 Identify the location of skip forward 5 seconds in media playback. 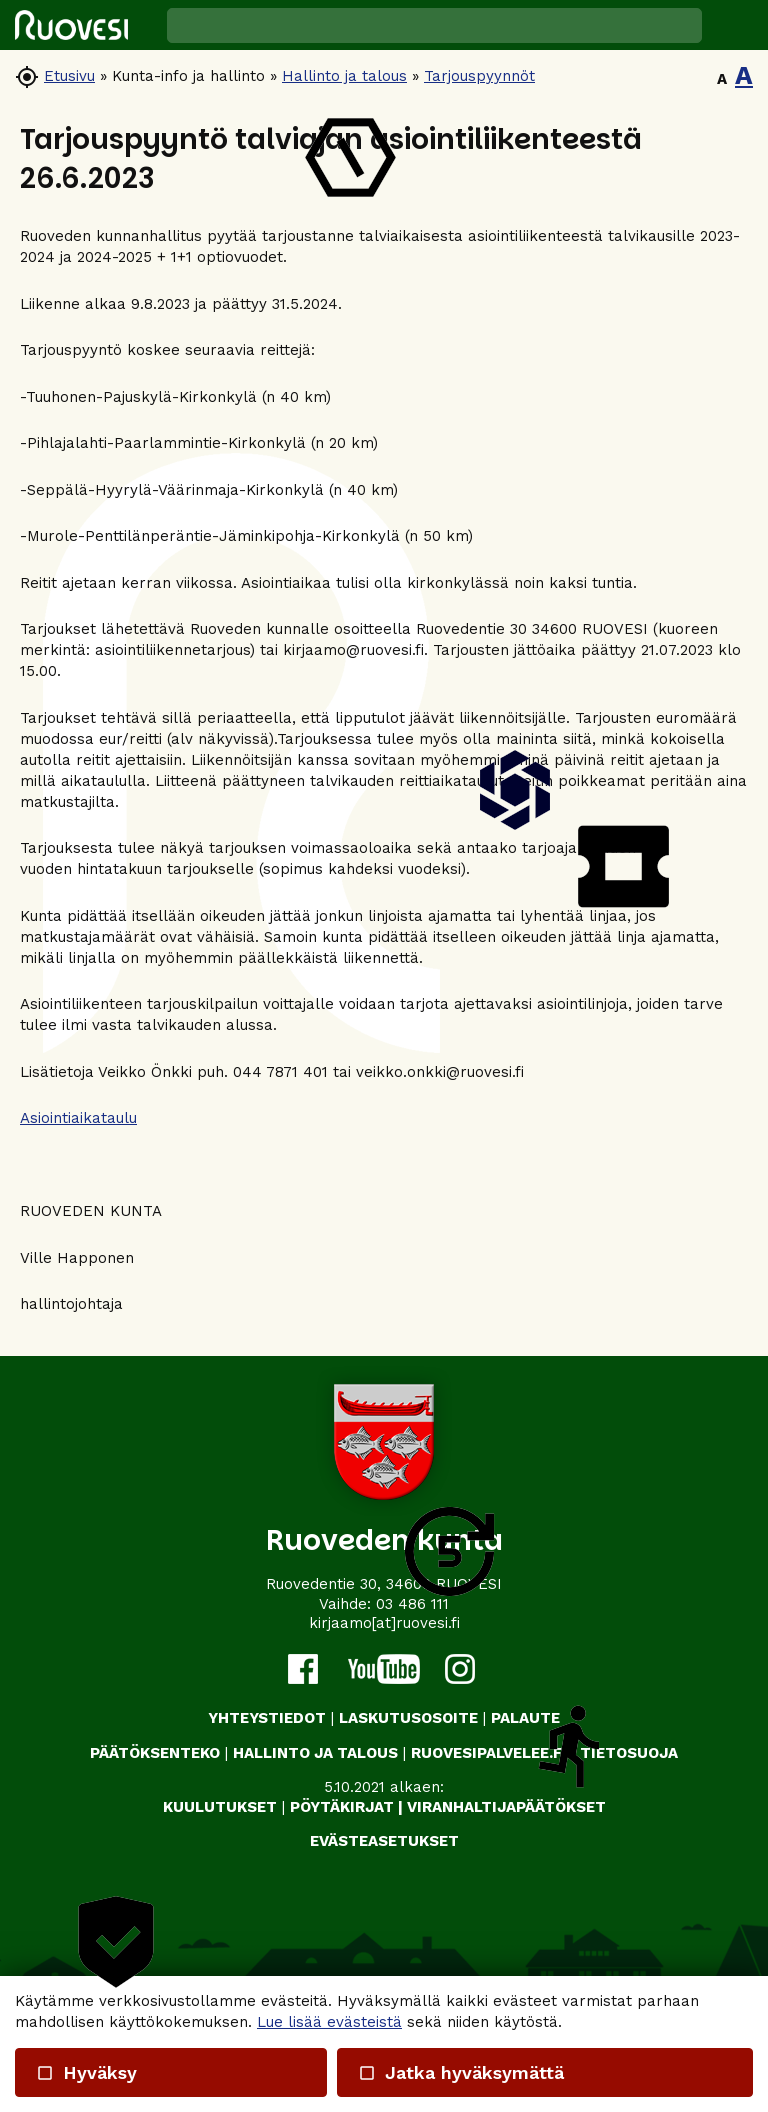
(449, 1551).